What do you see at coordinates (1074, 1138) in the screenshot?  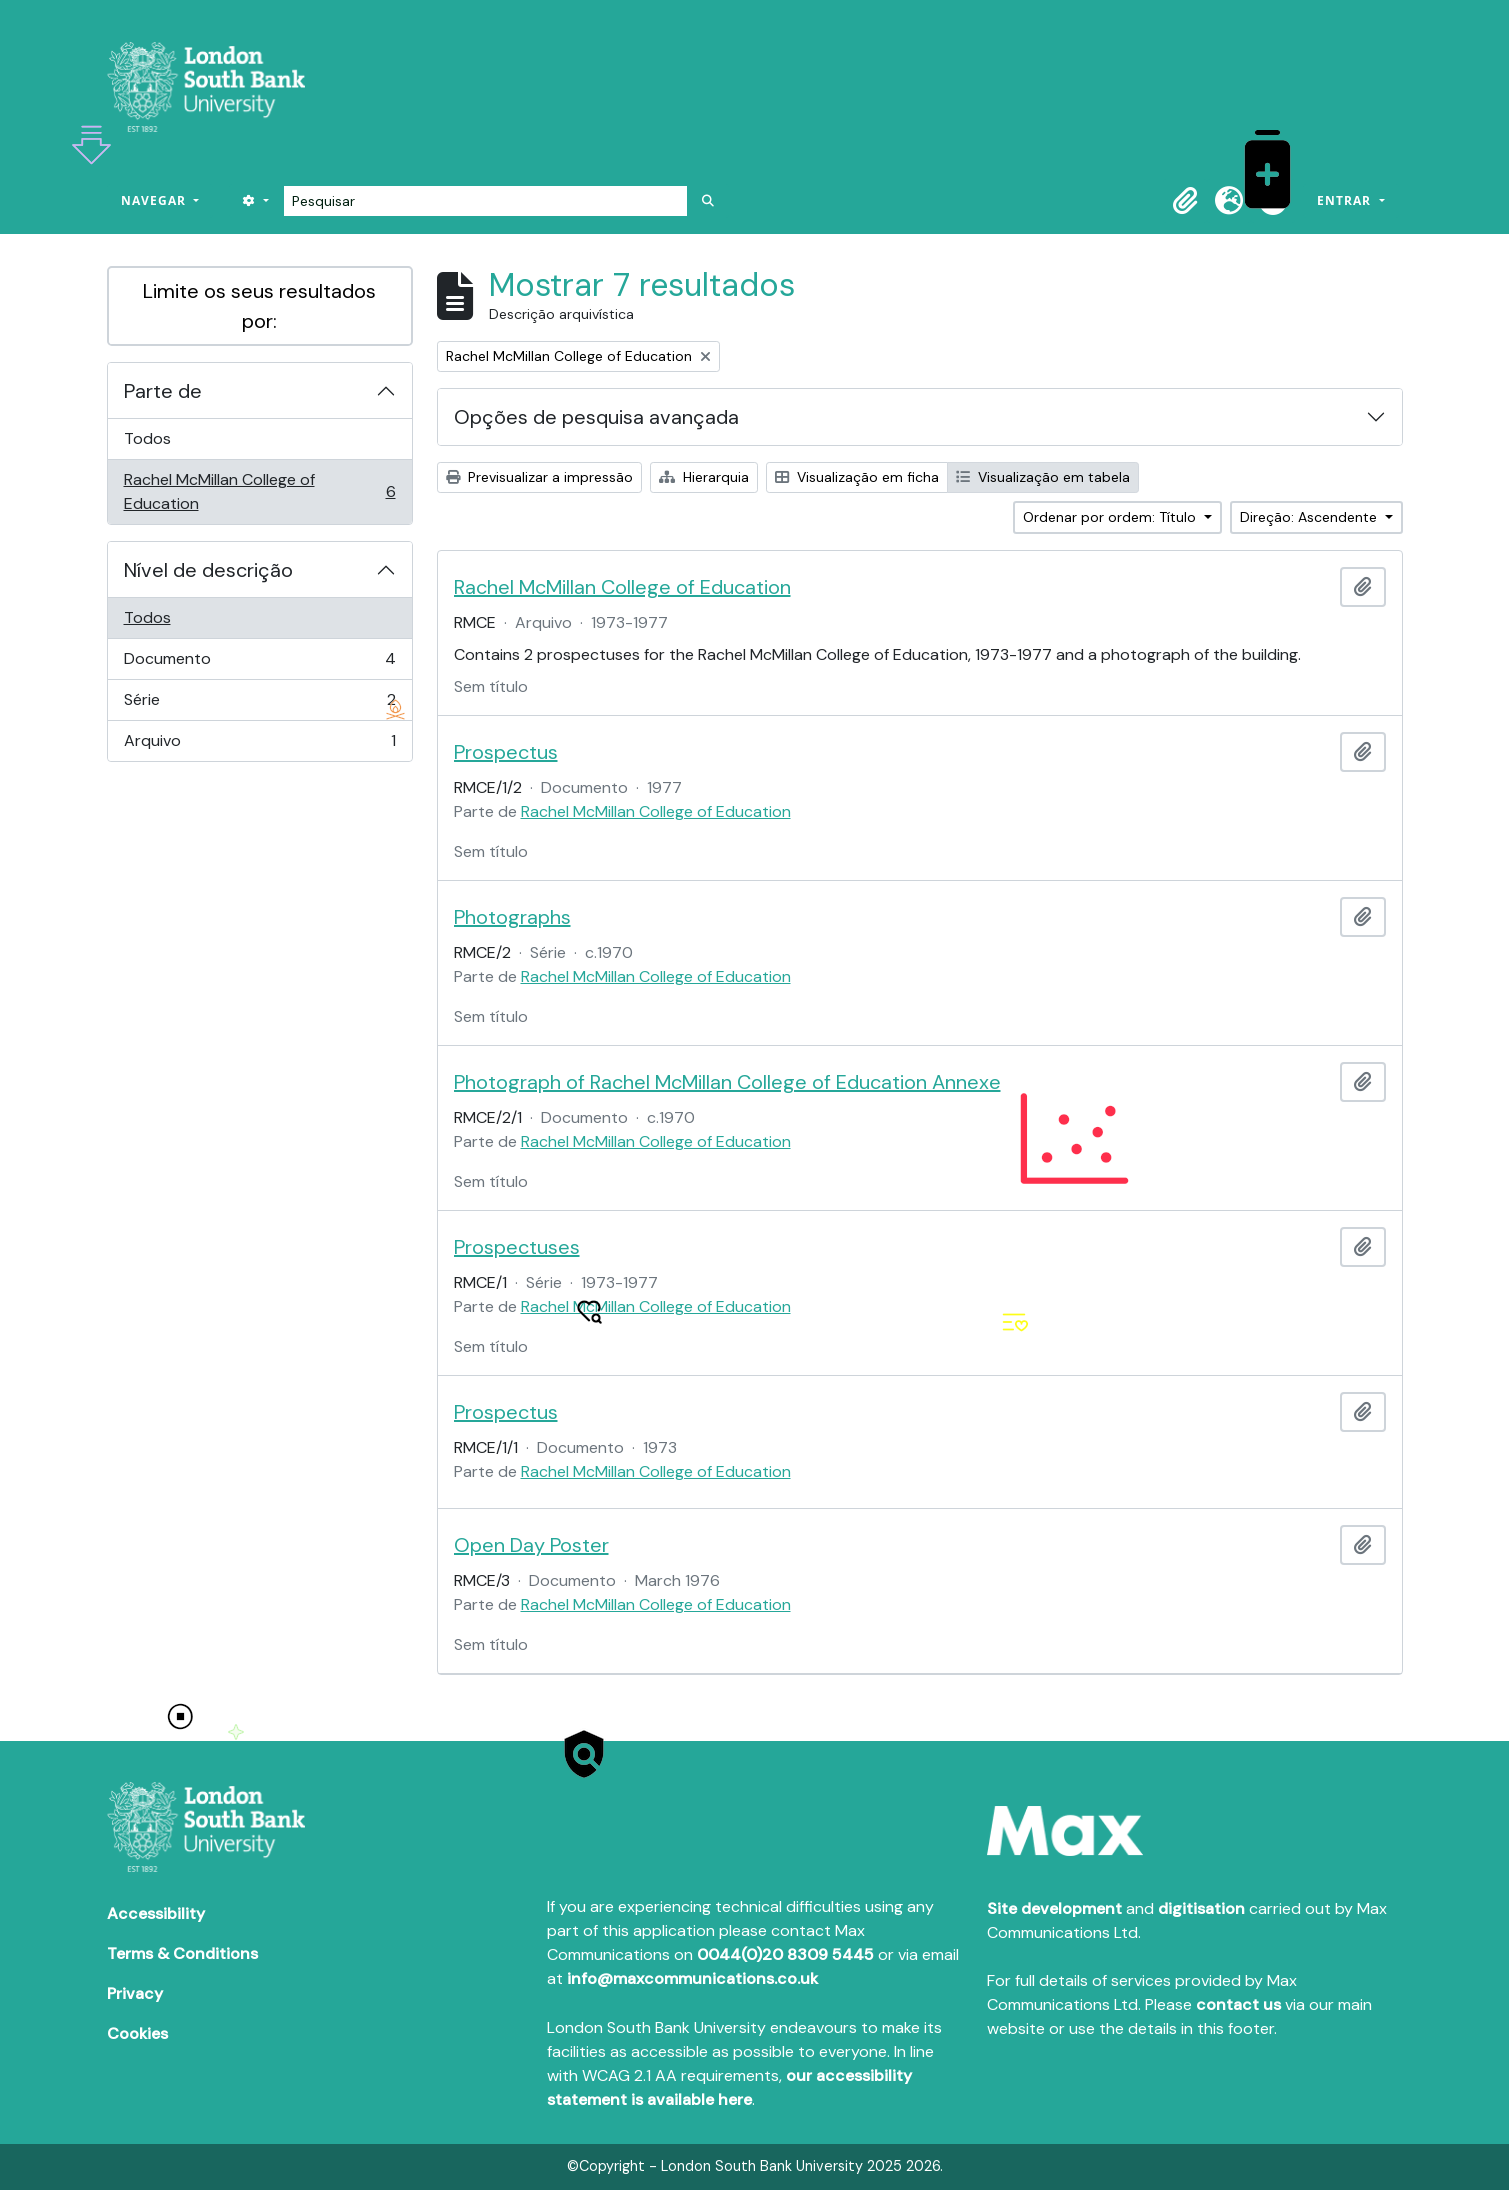 I see `view scatter plot data` at bounding box center [1074, 1138].